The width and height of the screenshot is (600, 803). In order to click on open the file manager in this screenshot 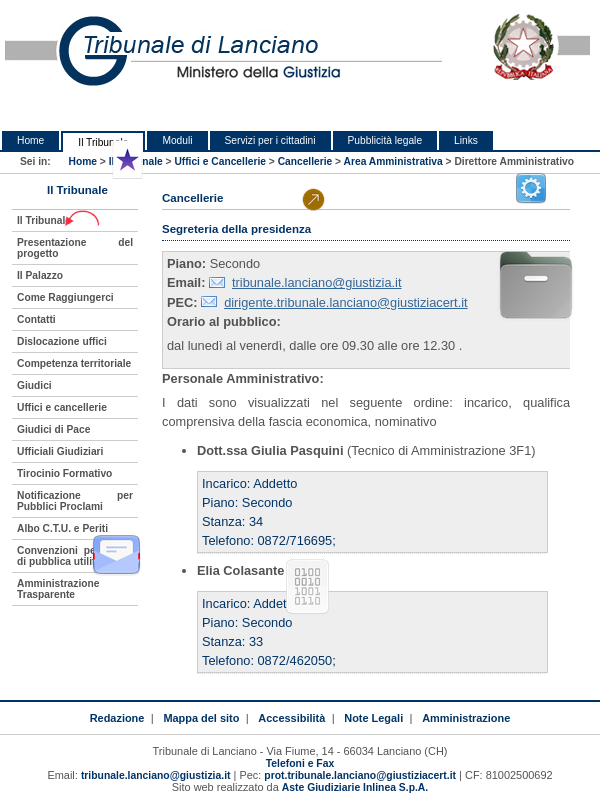, I will do `click(536, 285)`.